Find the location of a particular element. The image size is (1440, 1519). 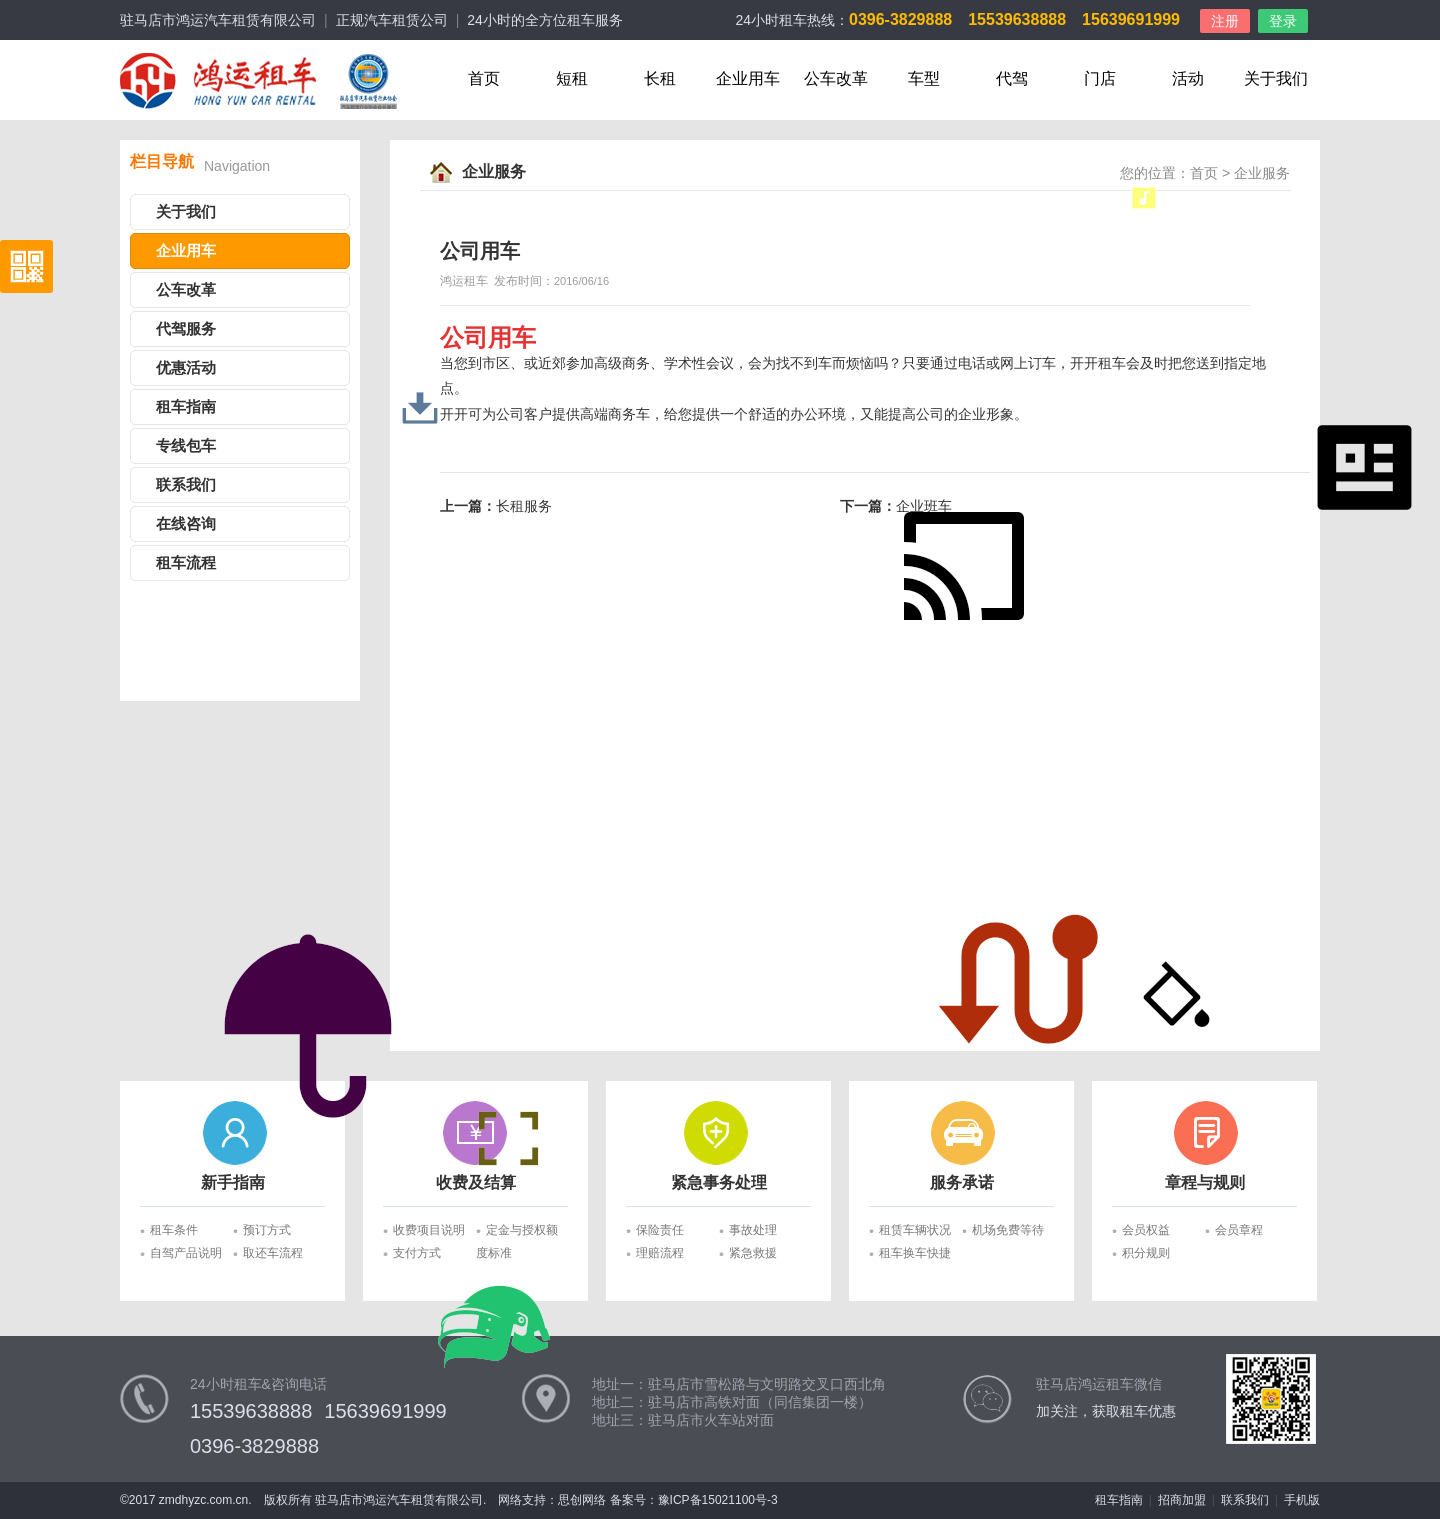

download a file or document is located at coordinates (420, 408).